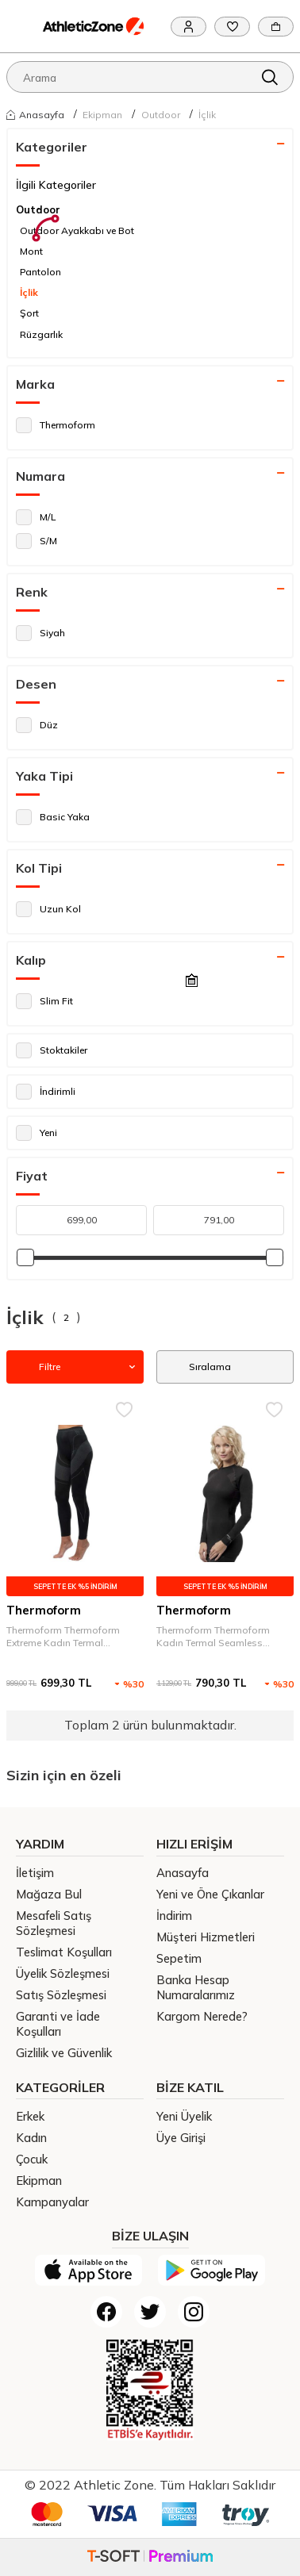 The width and height of the screenshot is (300, 2576). Describe the element at coordinates (45, 228) in the screenshot. I see `draw a curved path or bezier line` at that location.